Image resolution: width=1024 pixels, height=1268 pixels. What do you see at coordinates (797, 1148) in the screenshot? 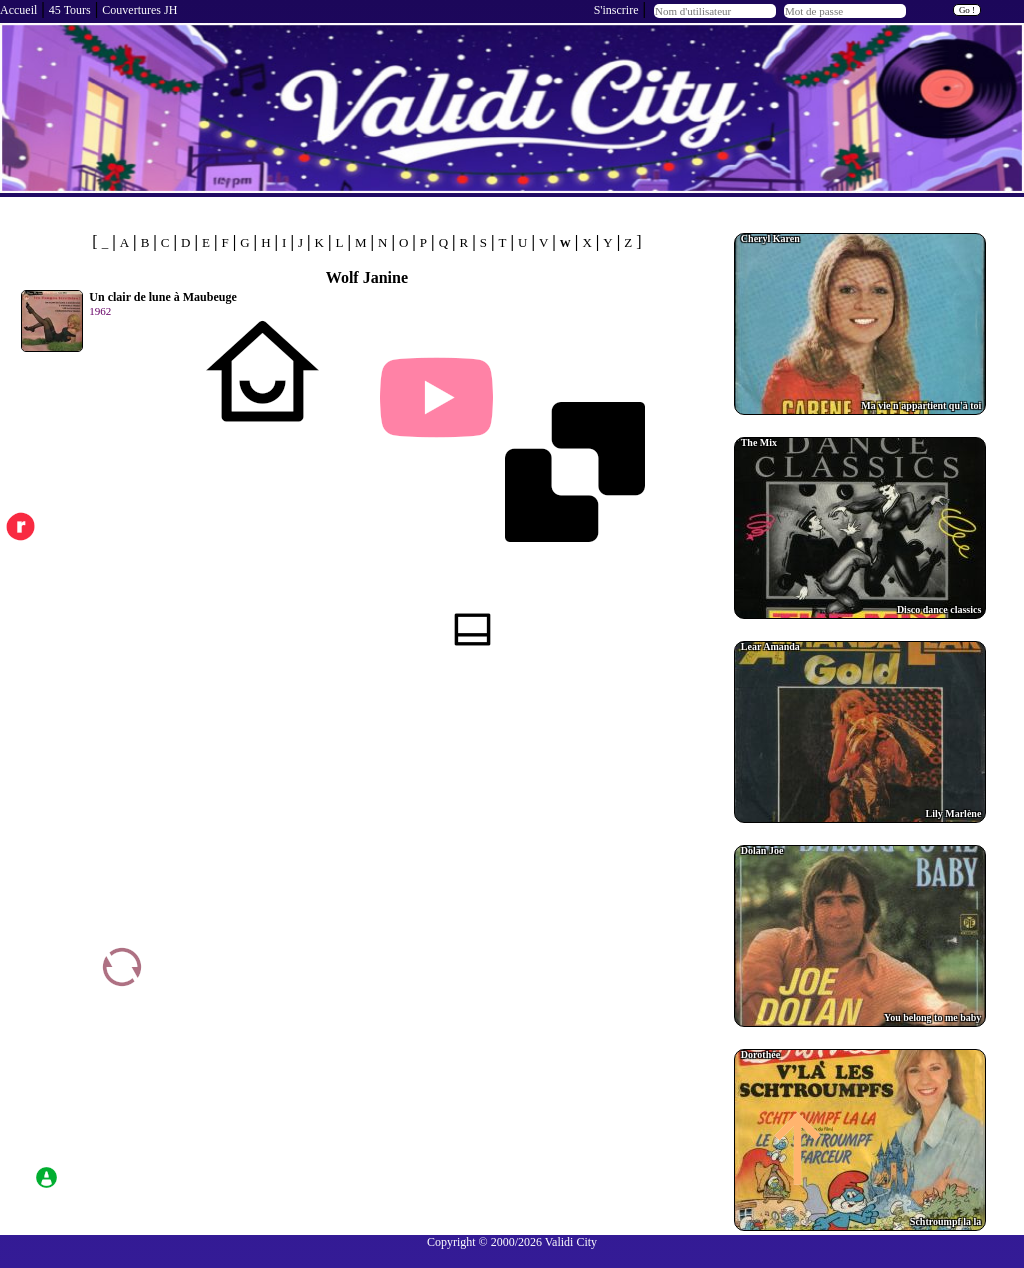
I see `scroll to top of page` at bounding box center [797, 1148].